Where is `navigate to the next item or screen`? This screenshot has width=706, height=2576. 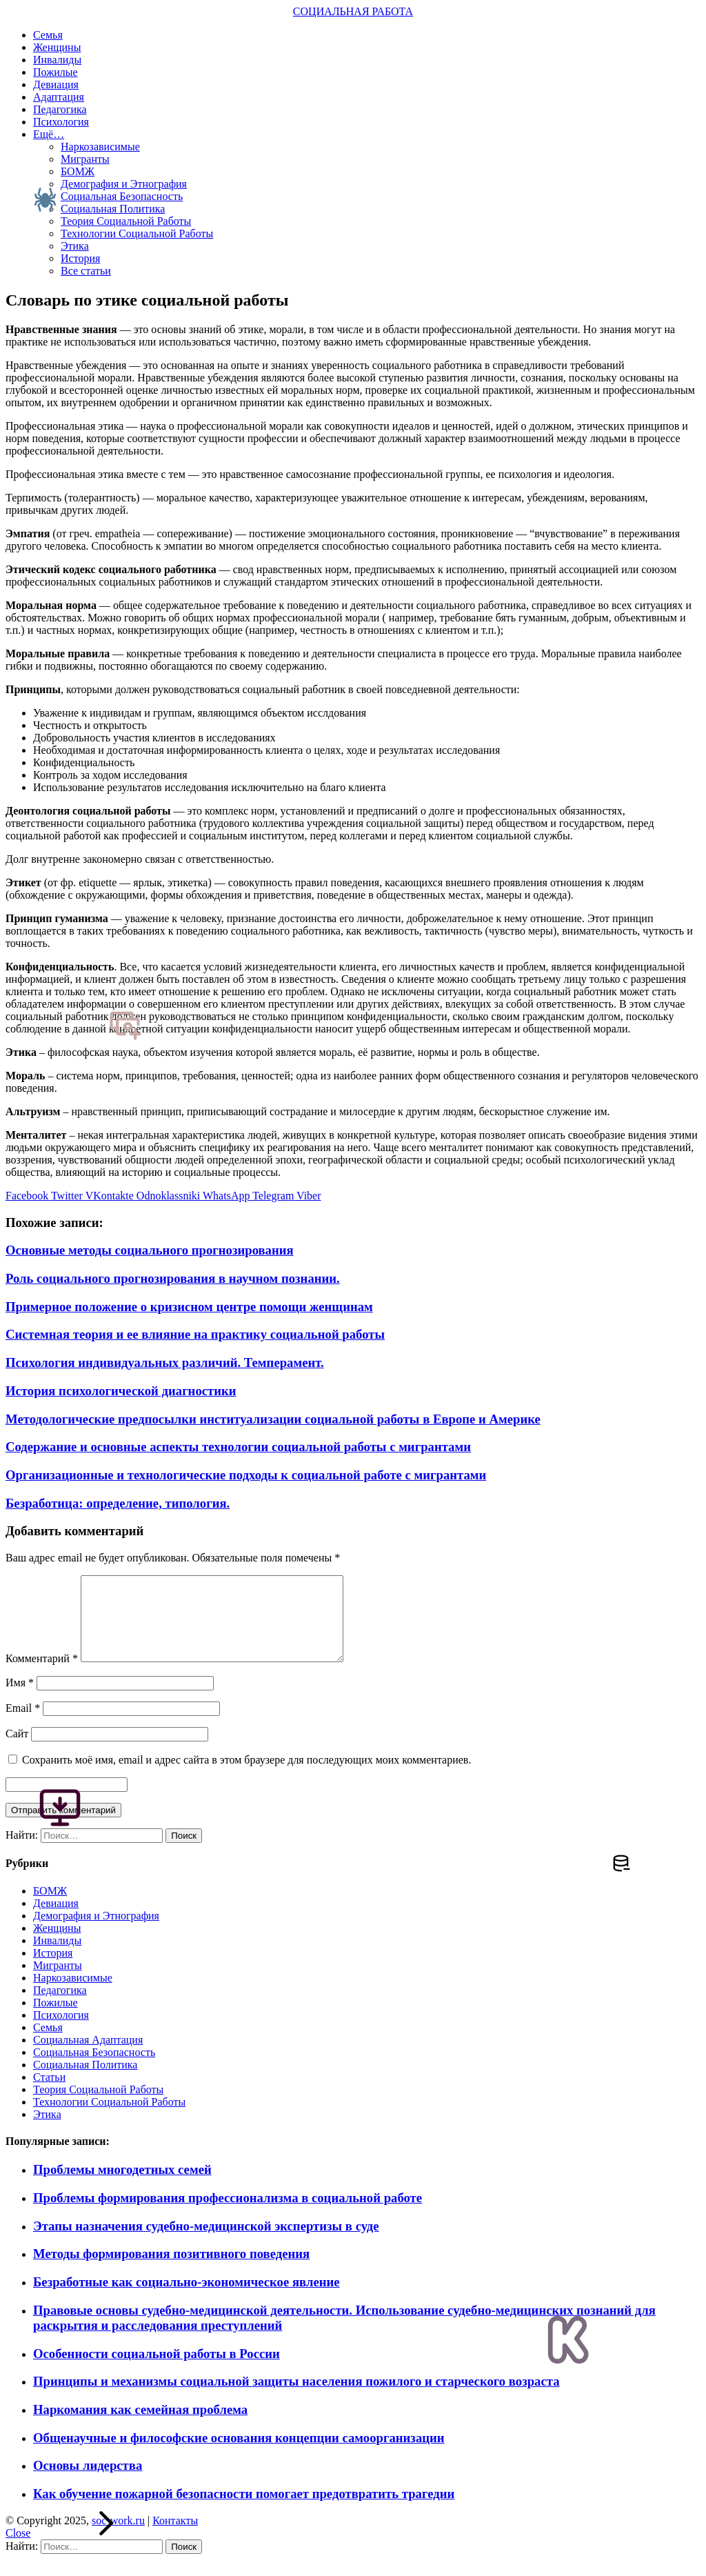 navigate to the next item or screen is located at coordinates (105, 2523).